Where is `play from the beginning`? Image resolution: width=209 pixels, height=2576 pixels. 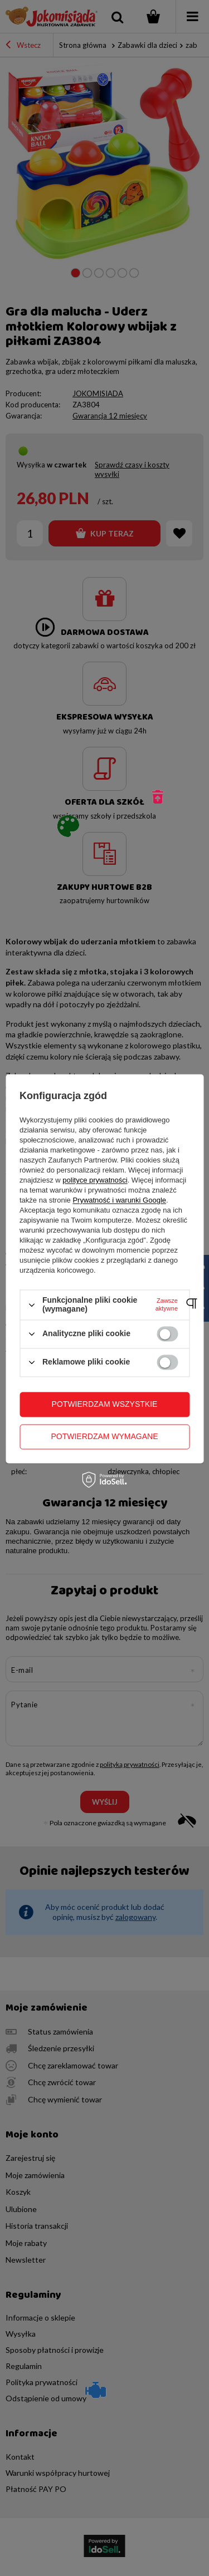 play from the beginning is located at coordinates (45, 627).